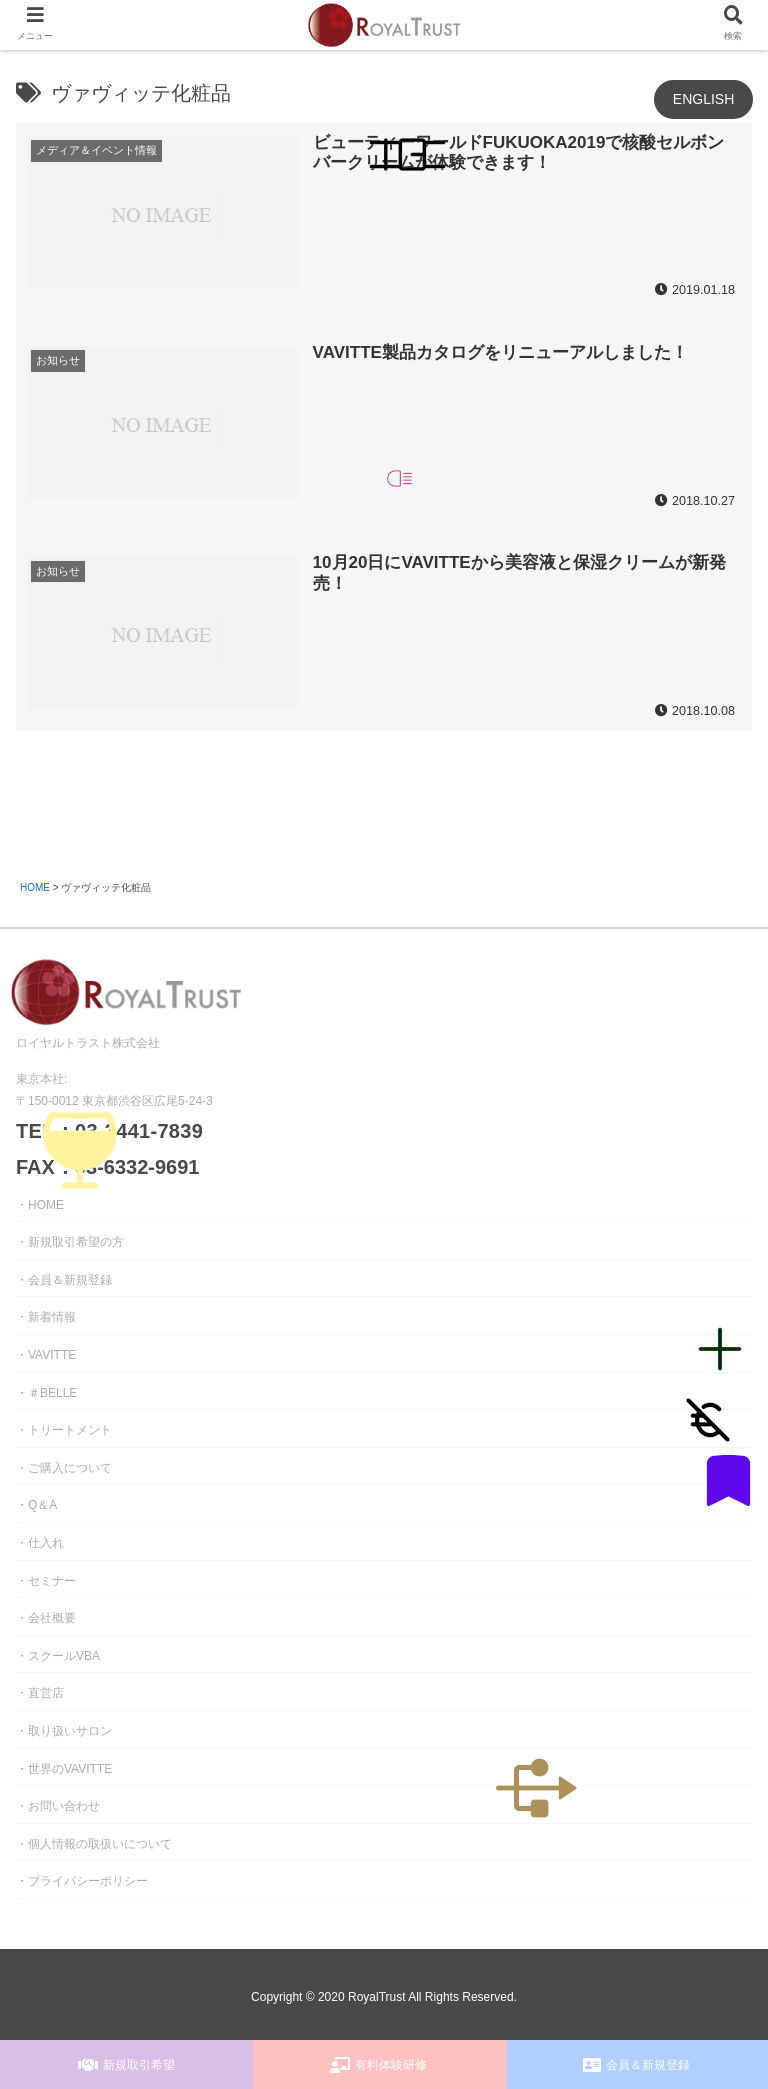 Image resolution: width=768 pixels, height=2089 pixels. What do you see at coordinates (407, 154) in the screenshot?
I see `adjust belt or strap settings` at bounding box center [407, 154].